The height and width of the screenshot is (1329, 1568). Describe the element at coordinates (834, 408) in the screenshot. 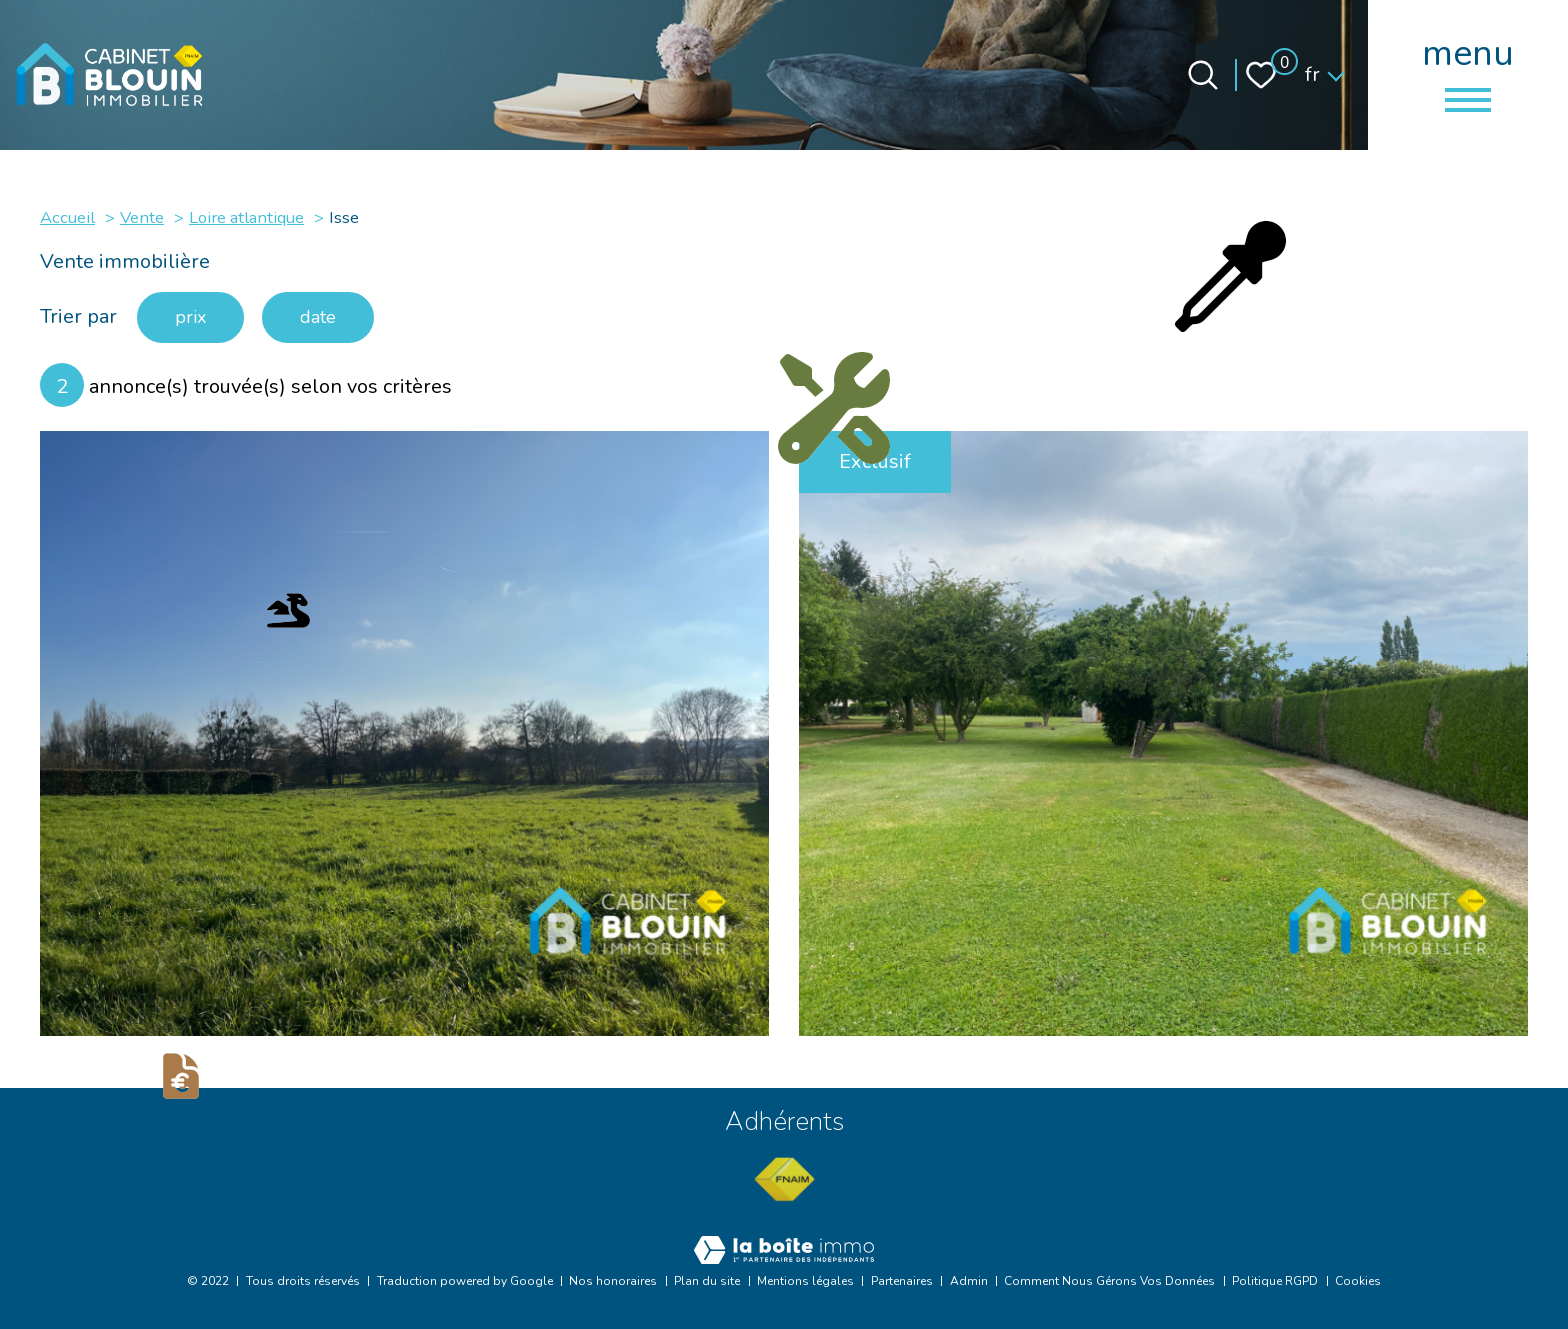

I see `access settings or configuration options` at that location.